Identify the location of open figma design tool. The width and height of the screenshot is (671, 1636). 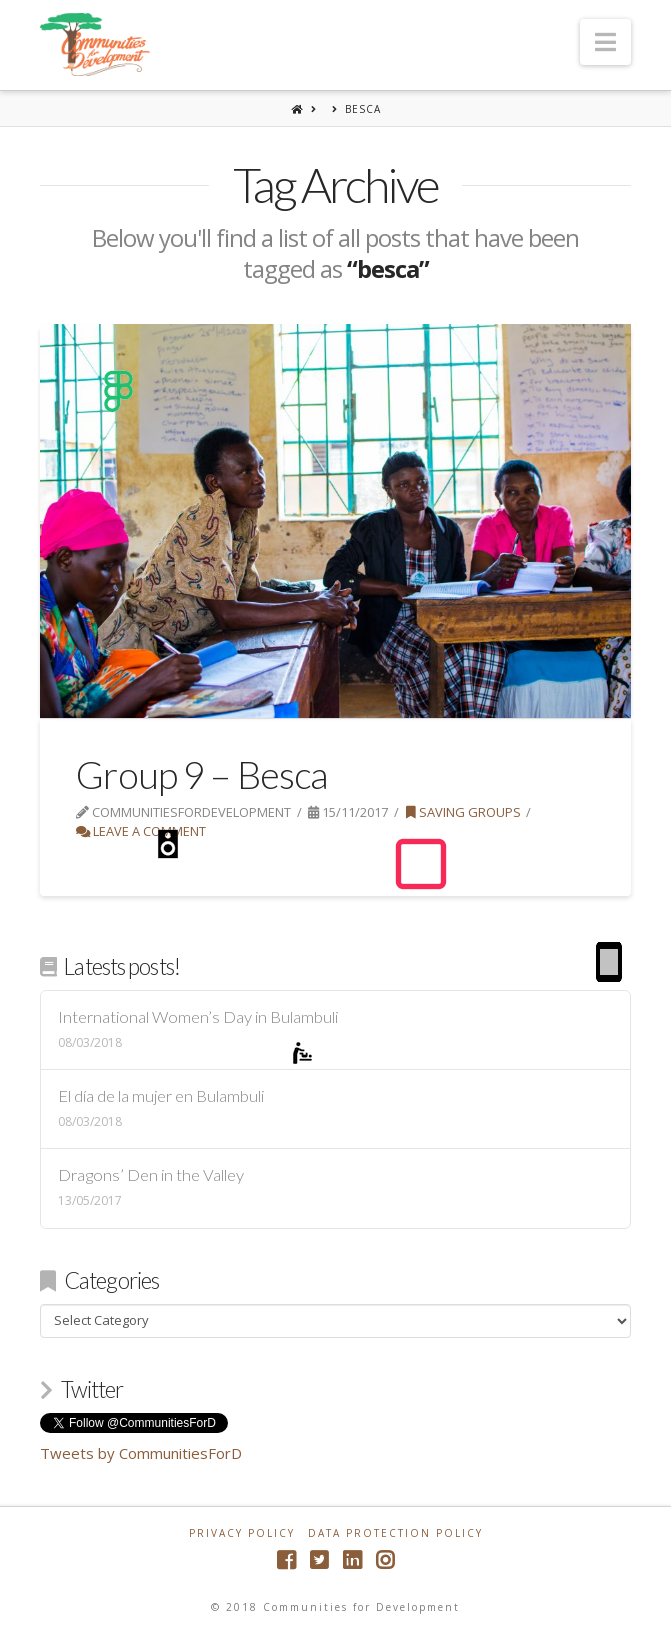
(118, 390).